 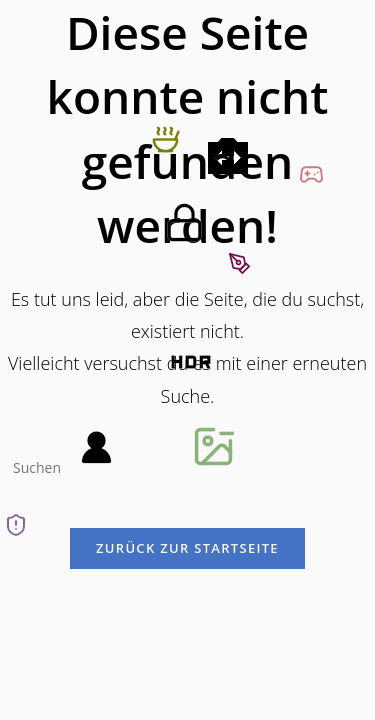 I want to click on security warning or alert detected, so click(x=16, y=525).